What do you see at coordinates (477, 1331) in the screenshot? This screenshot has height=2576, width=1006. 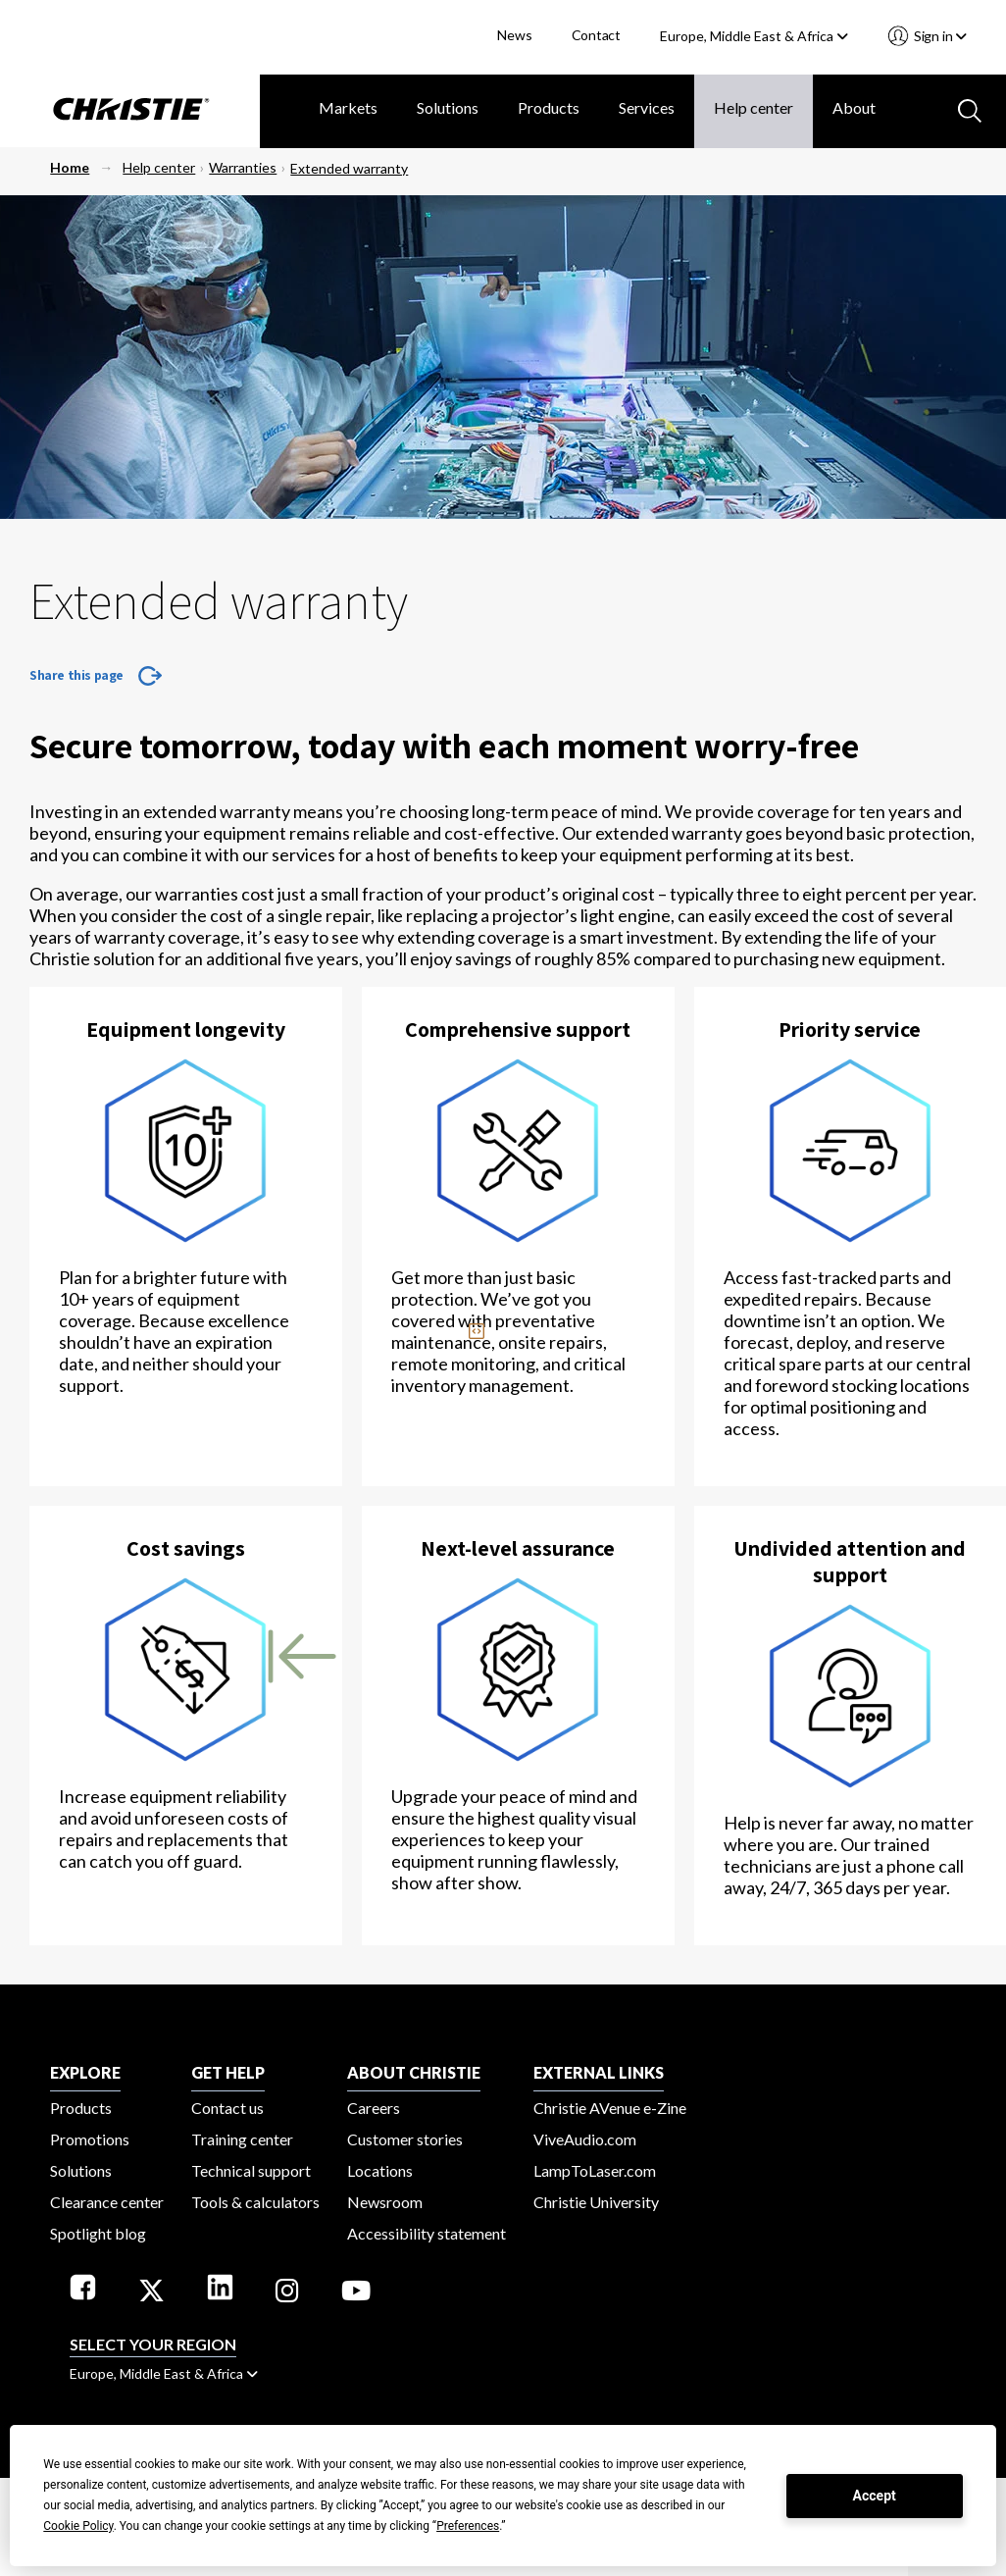 I see `view source code` at bounding box center [477, 1331].